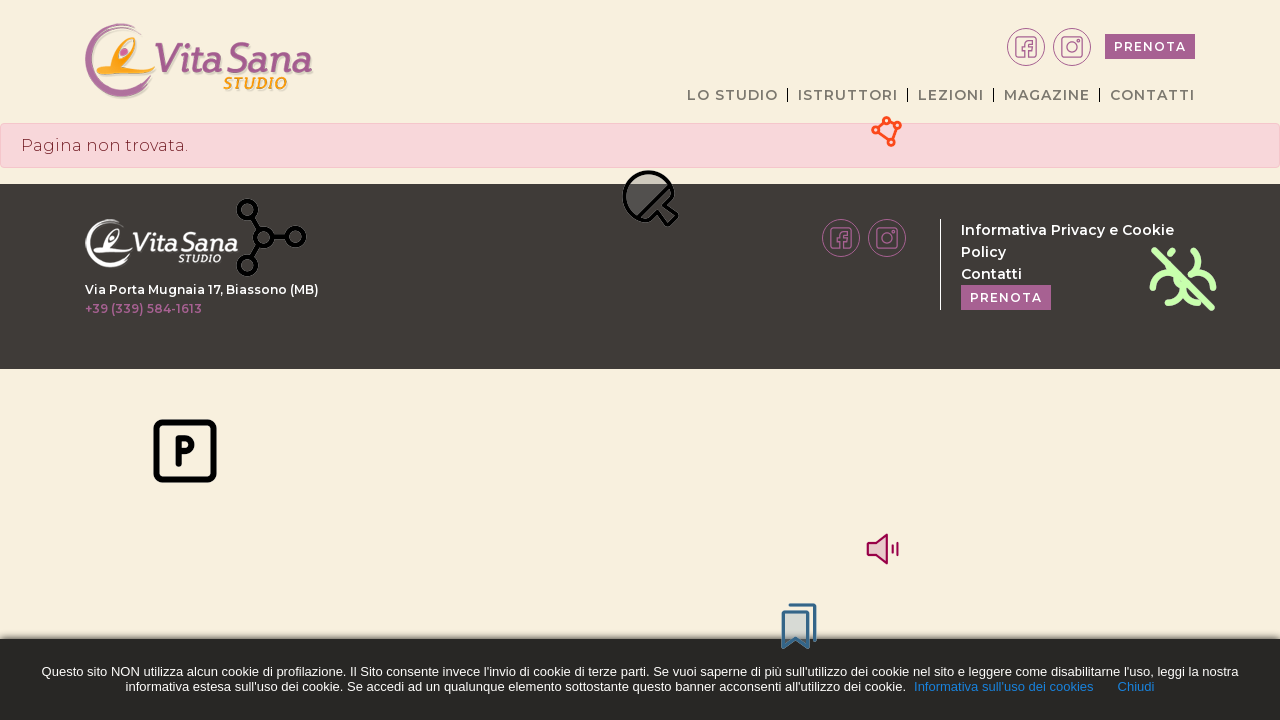 Image resolution: width=1280 pixels, height=720 pixels. Describe the element at coordinates (185, 451) in the screenshot. I see `parking location or services` at that location.